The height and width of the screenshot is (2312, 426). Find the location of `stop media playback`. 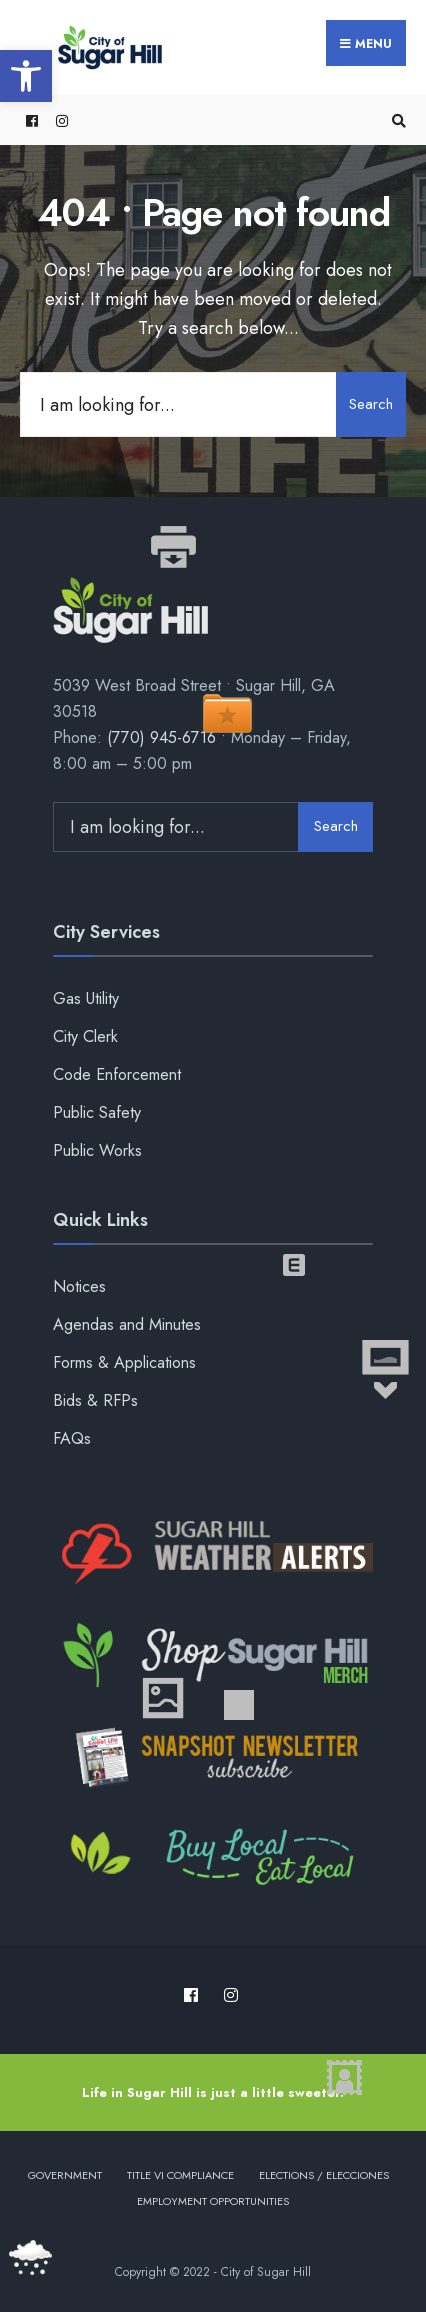

stop media playback is located at coordinates (239, 1705).